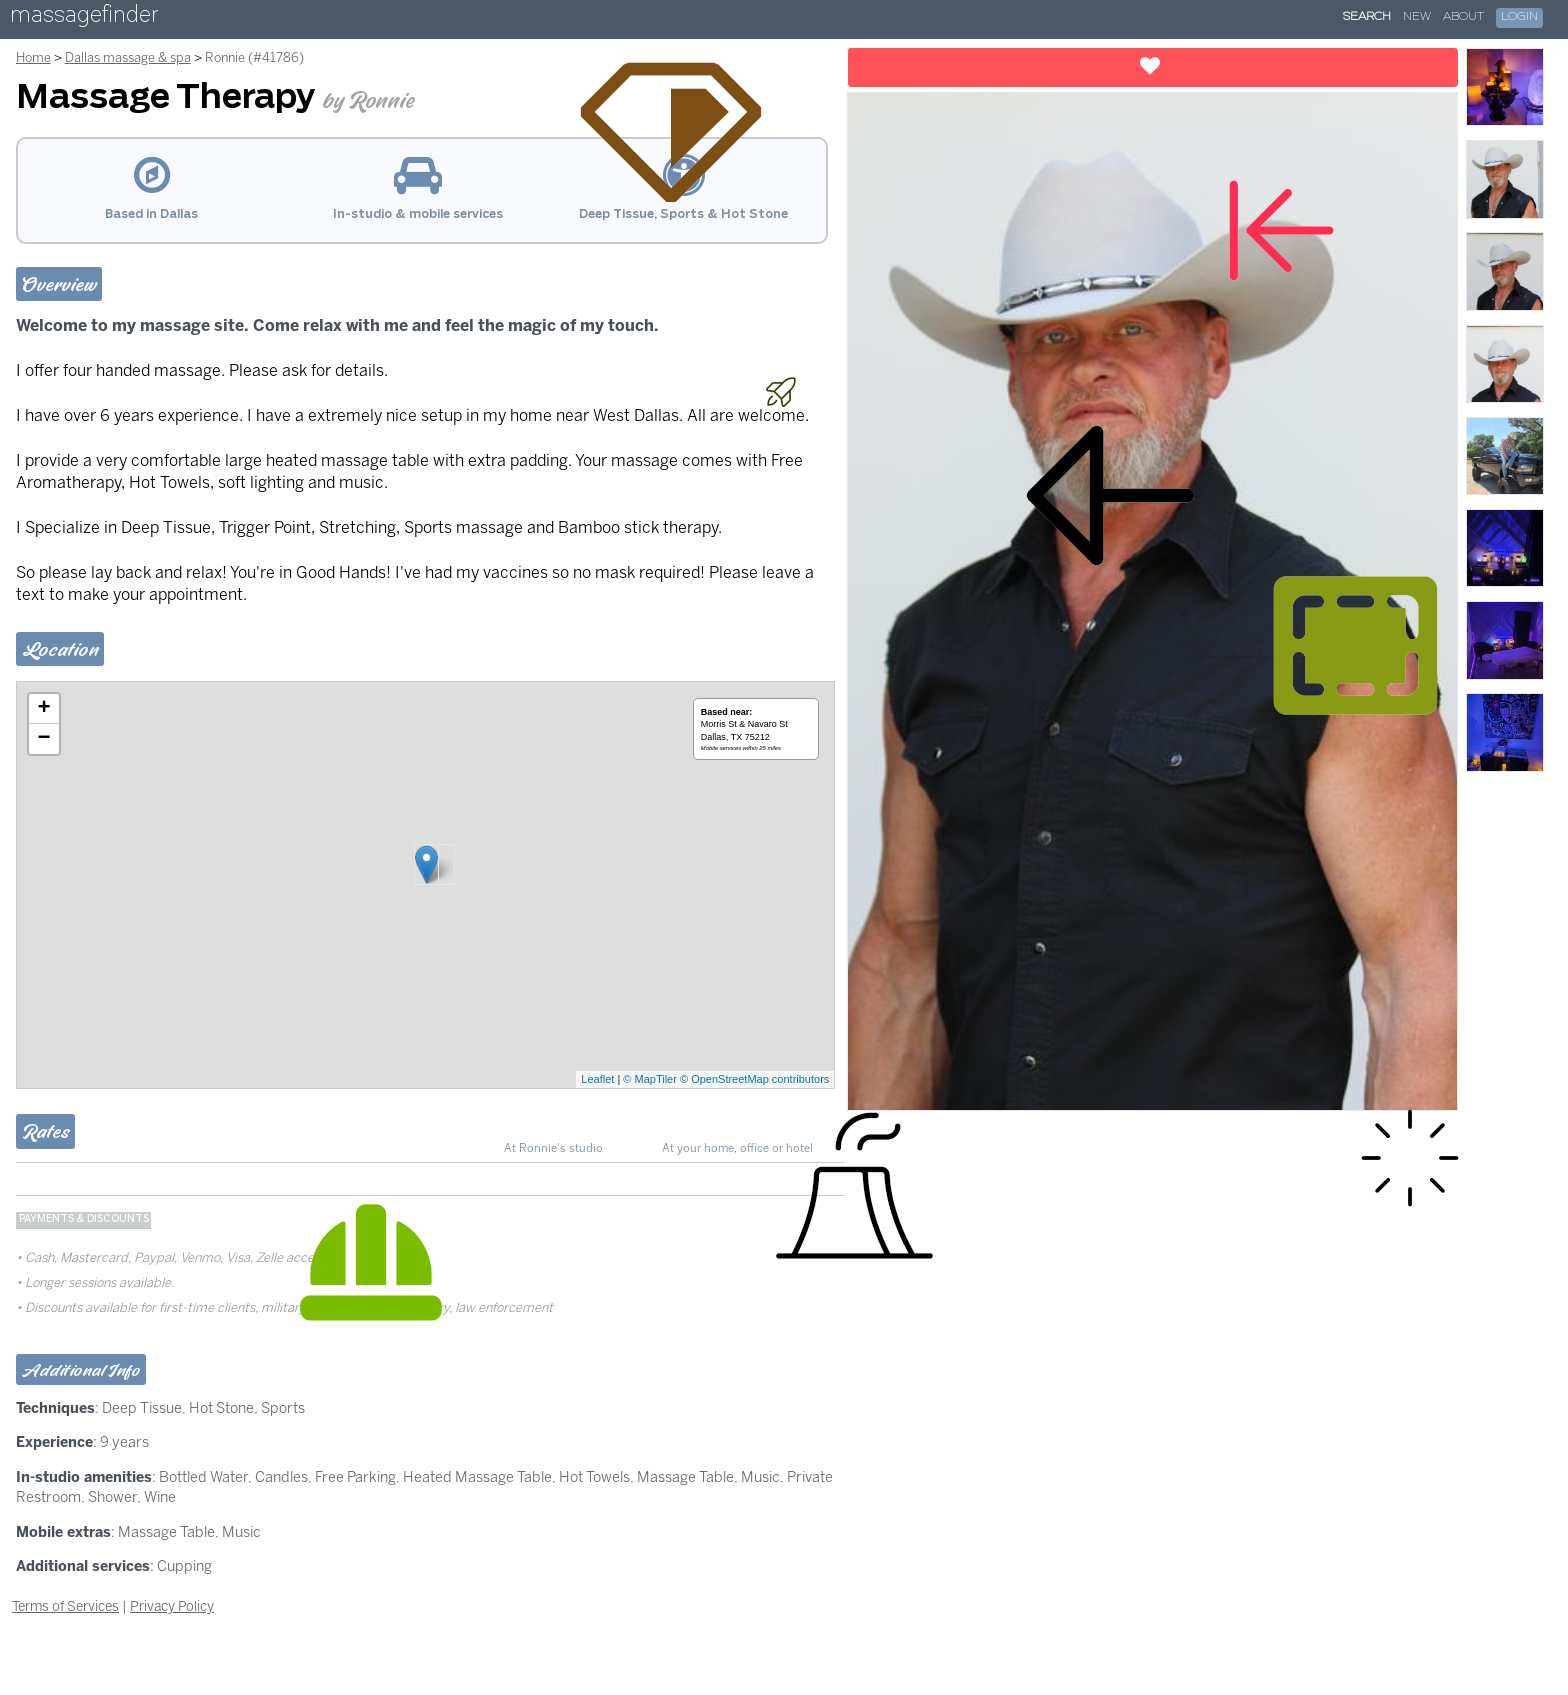 This screenshot has width=1568, height=1695. I want to click on select or define a rectangular area, so click(1355, 645).